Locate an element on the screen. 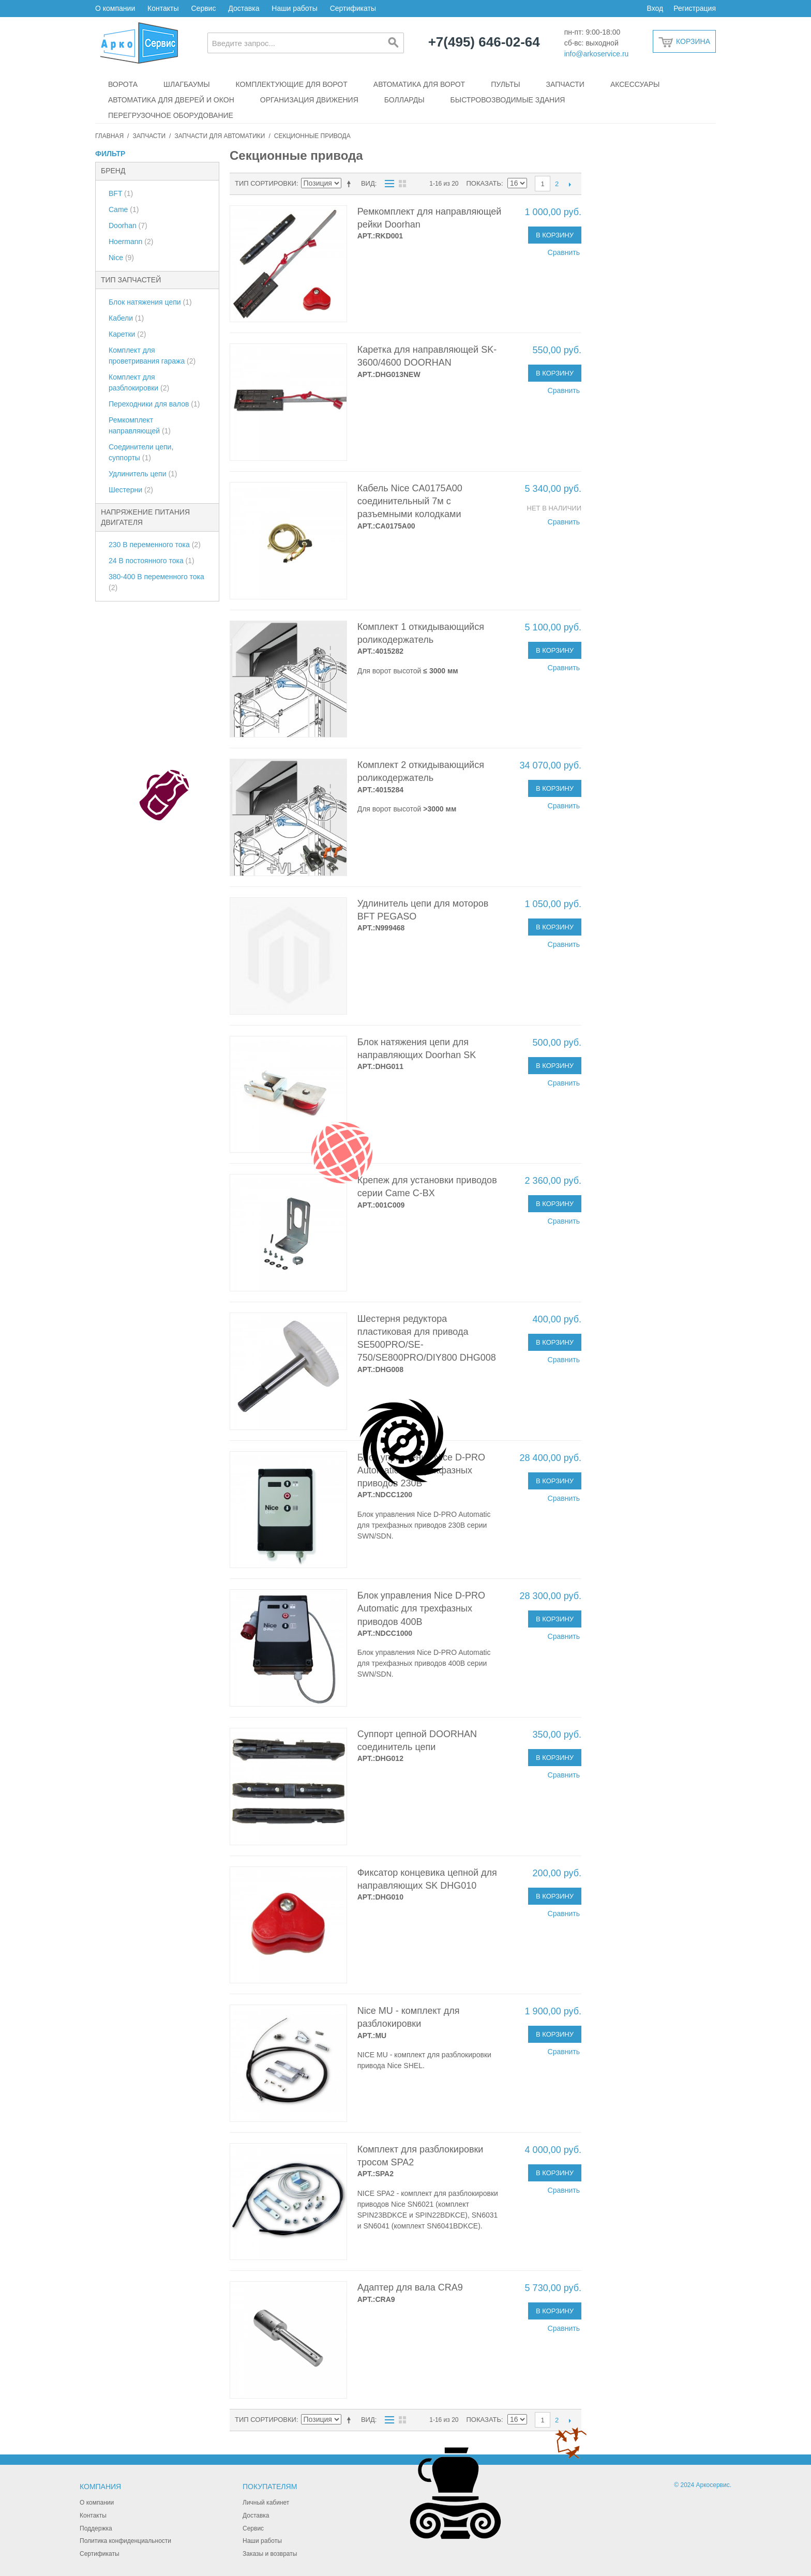 The width and height of the screenshot is (811, 2576). access your inventory or stored items is located at coordinates (164, 795).